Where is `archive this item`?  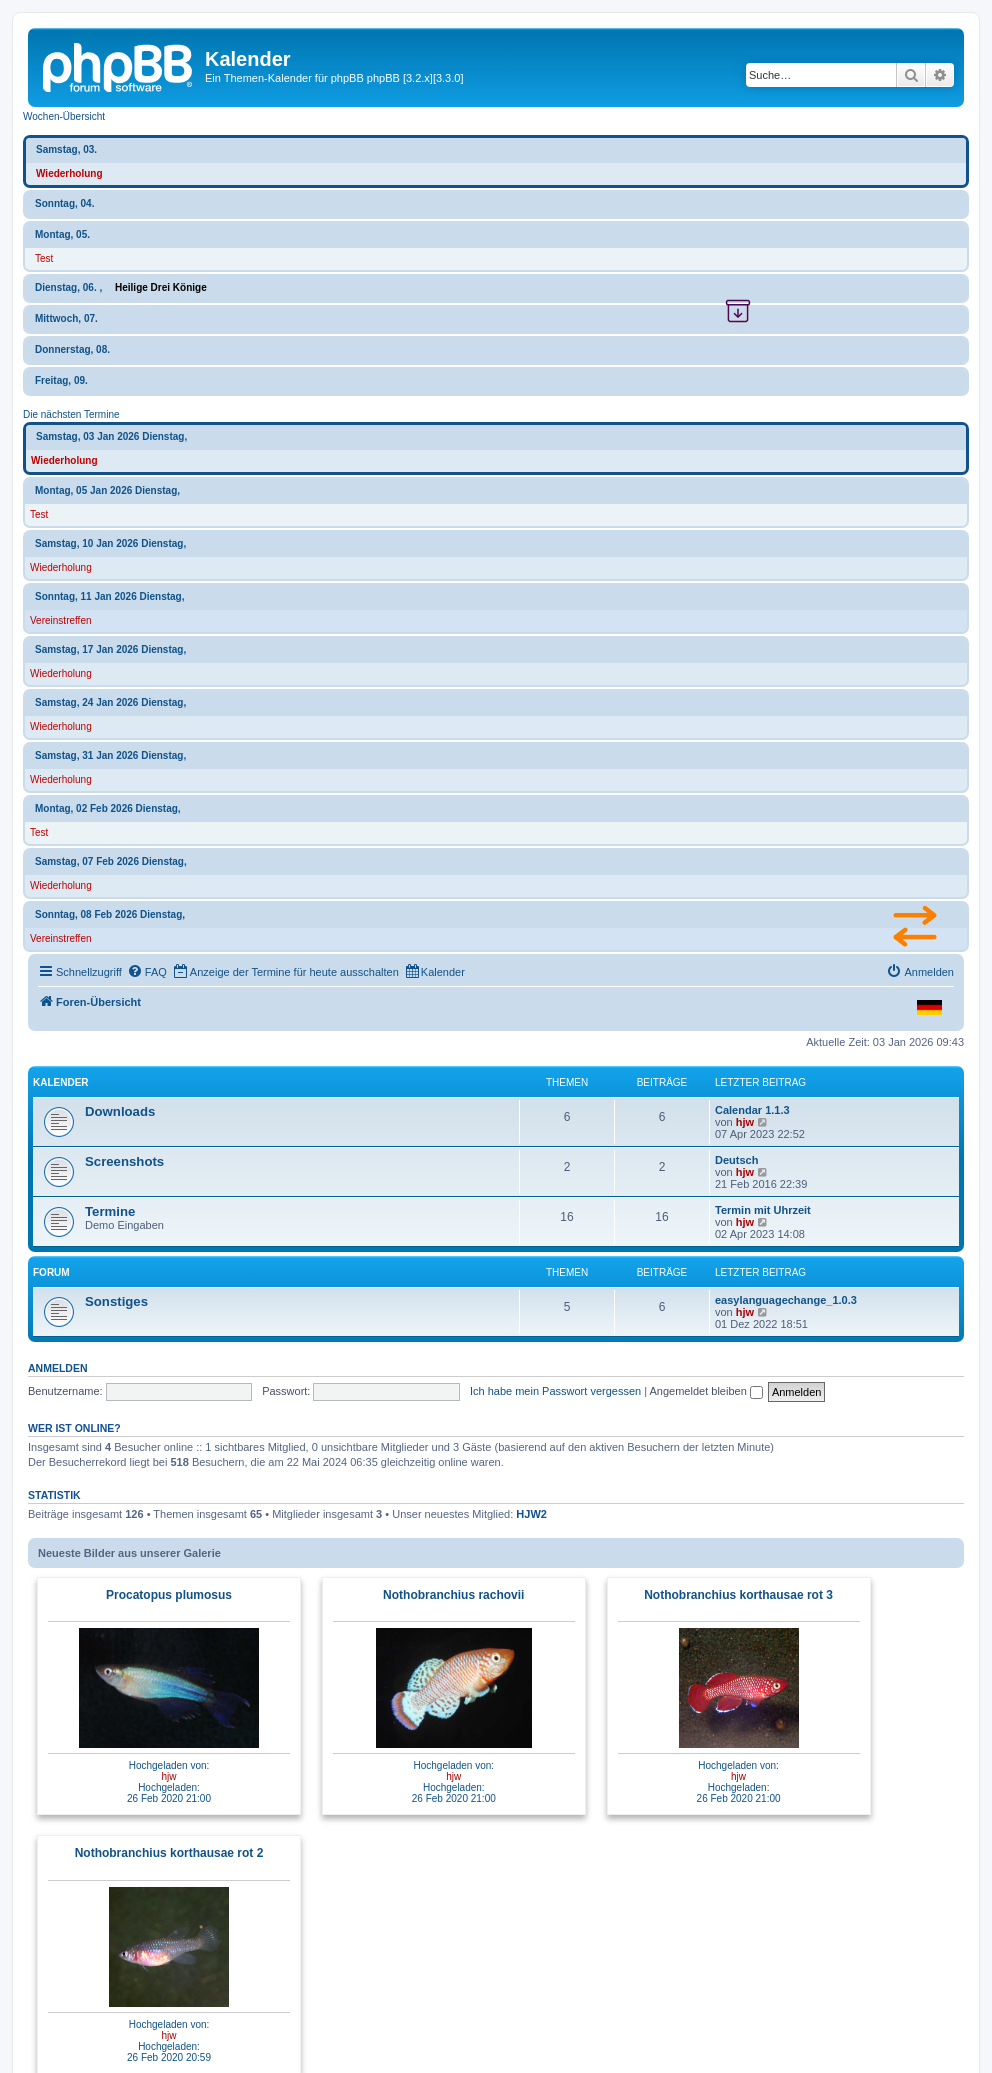 archive this item is located at coordinates (738, 311).